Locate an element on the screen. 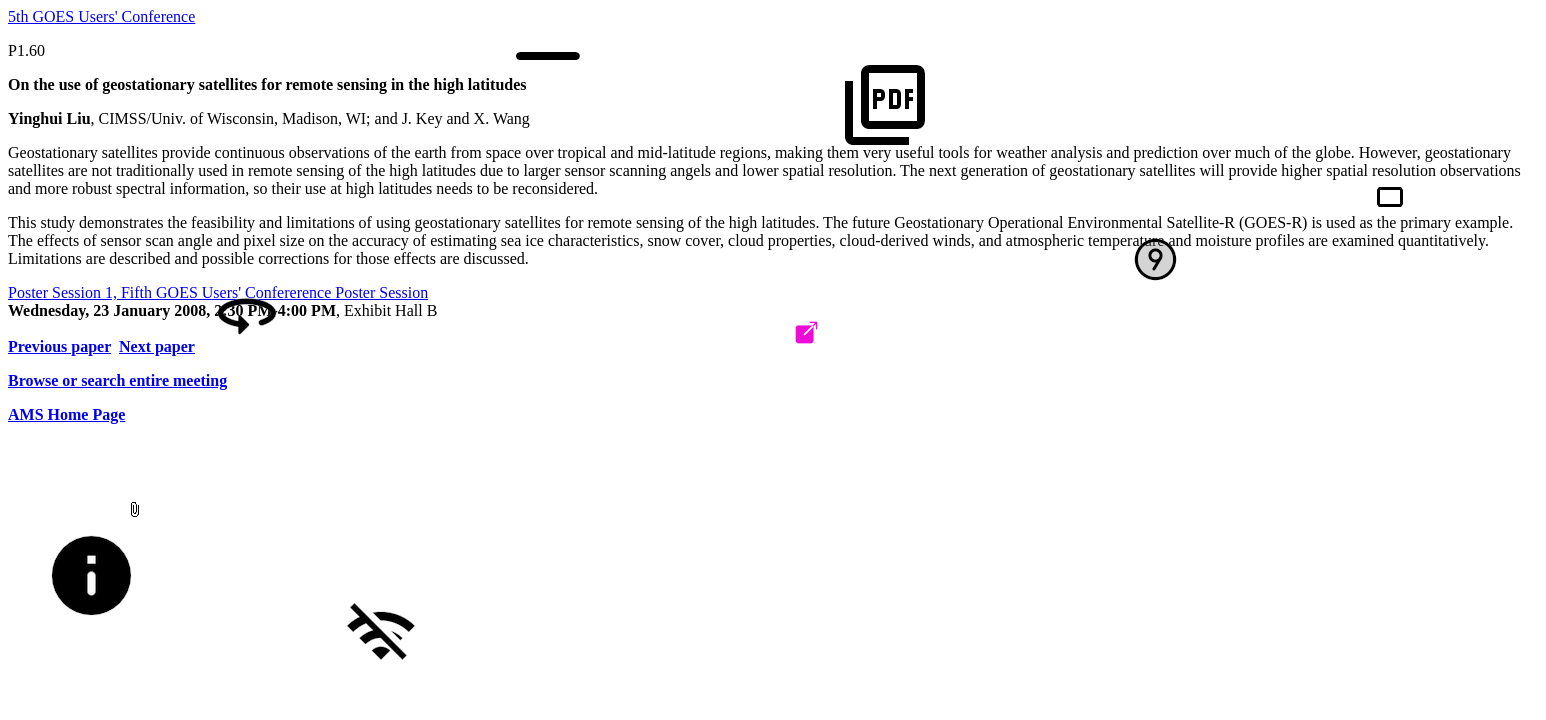  insert a horizontal divider line is located at coordinates (548, 56).